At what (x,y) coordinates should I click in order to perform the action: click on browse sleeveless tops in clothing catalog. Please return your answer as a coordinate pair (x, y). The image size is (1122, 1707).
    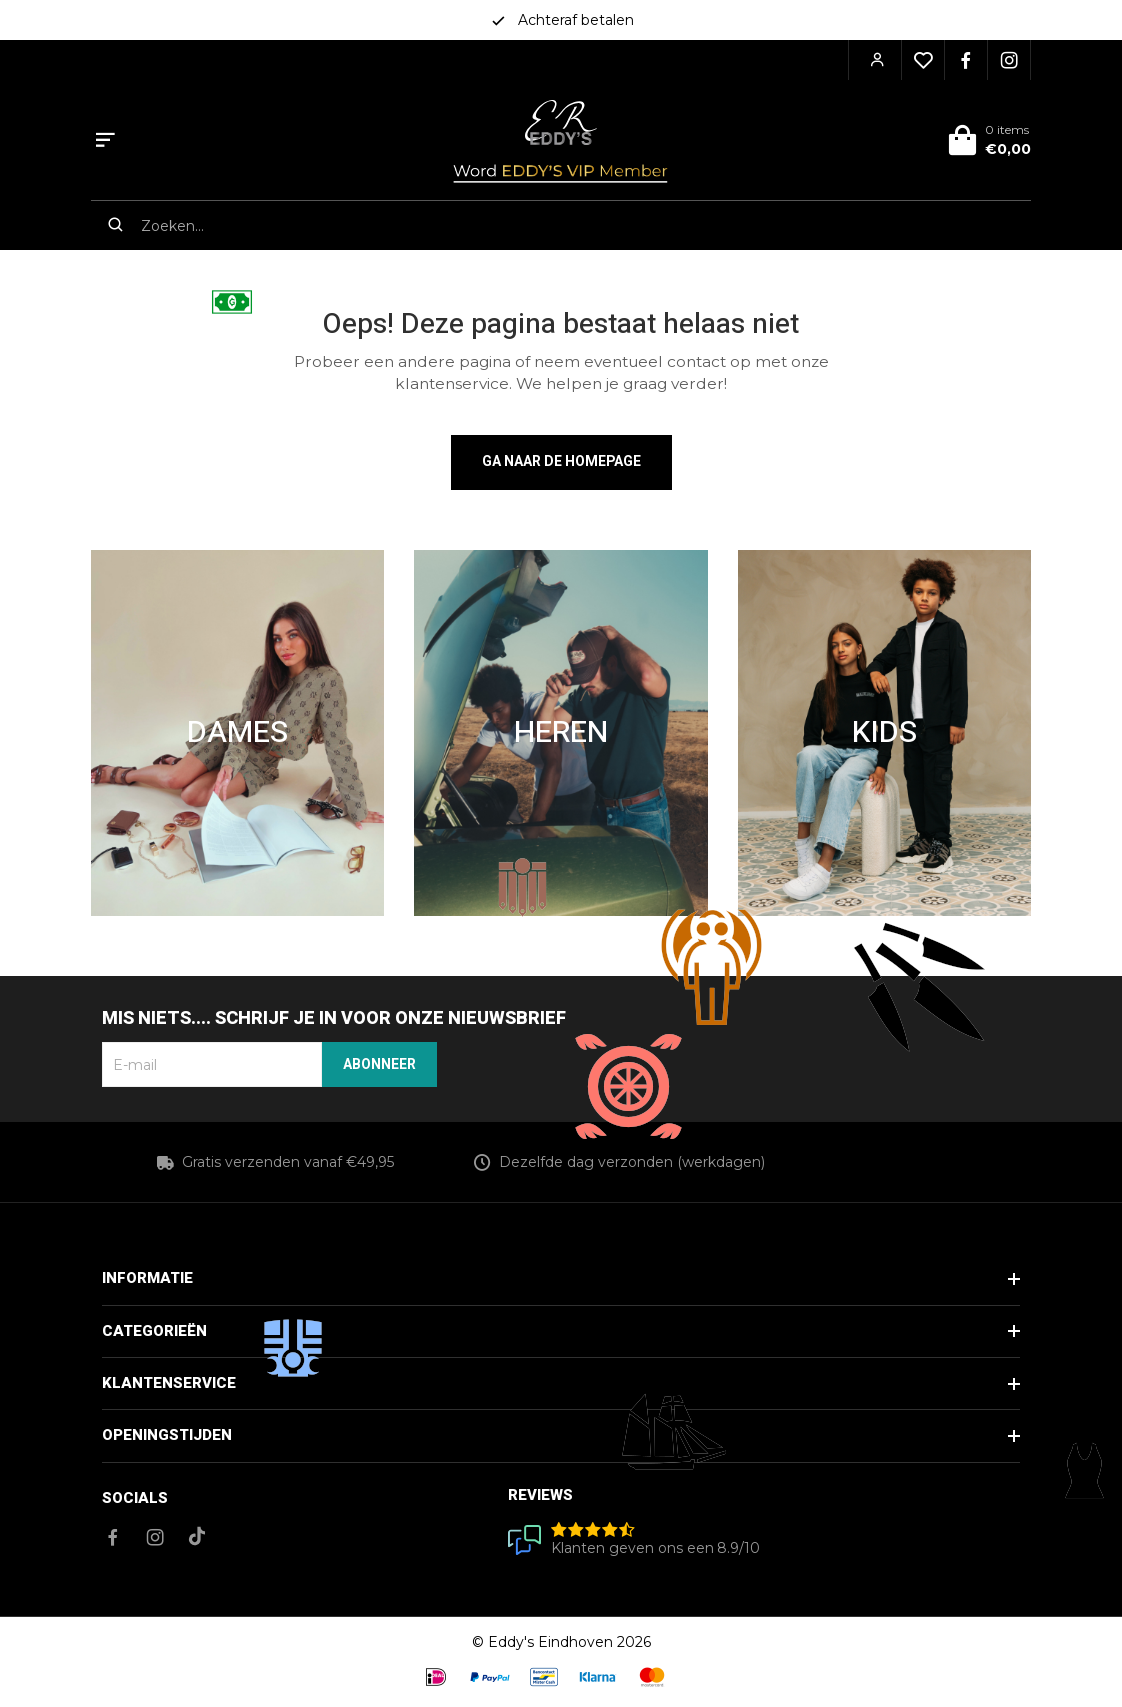
    Looking at the image, I should click on (1084, 1469).